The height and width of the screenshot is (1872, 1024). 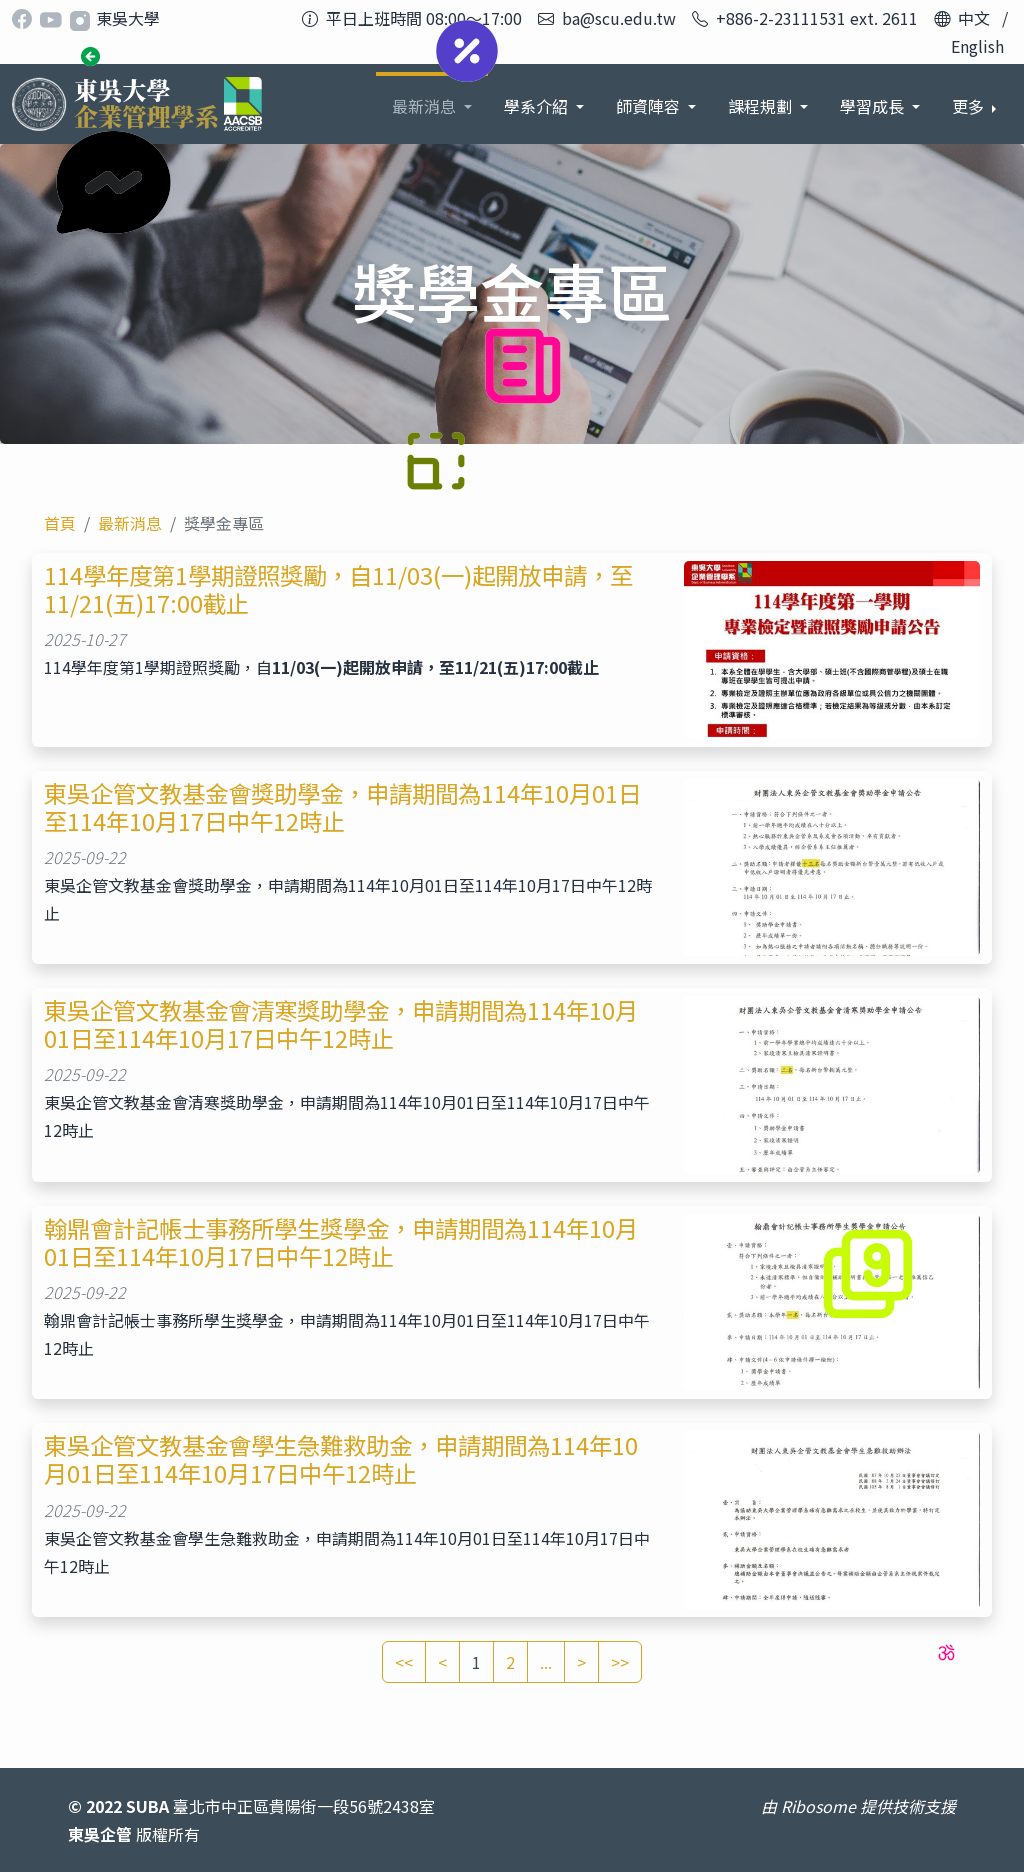 I want to click on view available discounts or promotions, so click(x=467, y=51).